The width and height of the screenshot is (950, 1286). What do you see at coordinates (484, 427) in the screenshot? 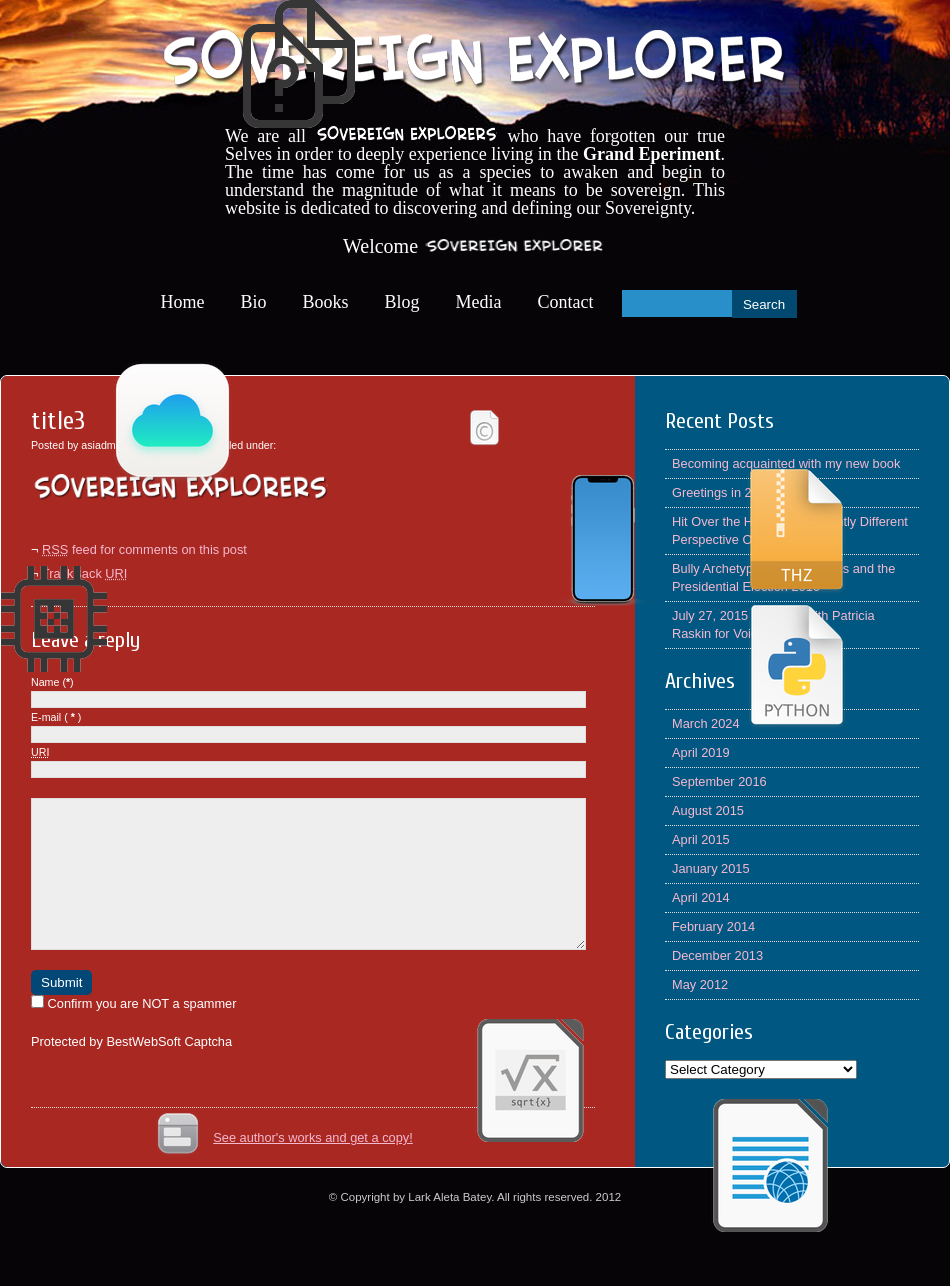
I see `indicates a file with copyright protection` at bounding box center [484, 427].